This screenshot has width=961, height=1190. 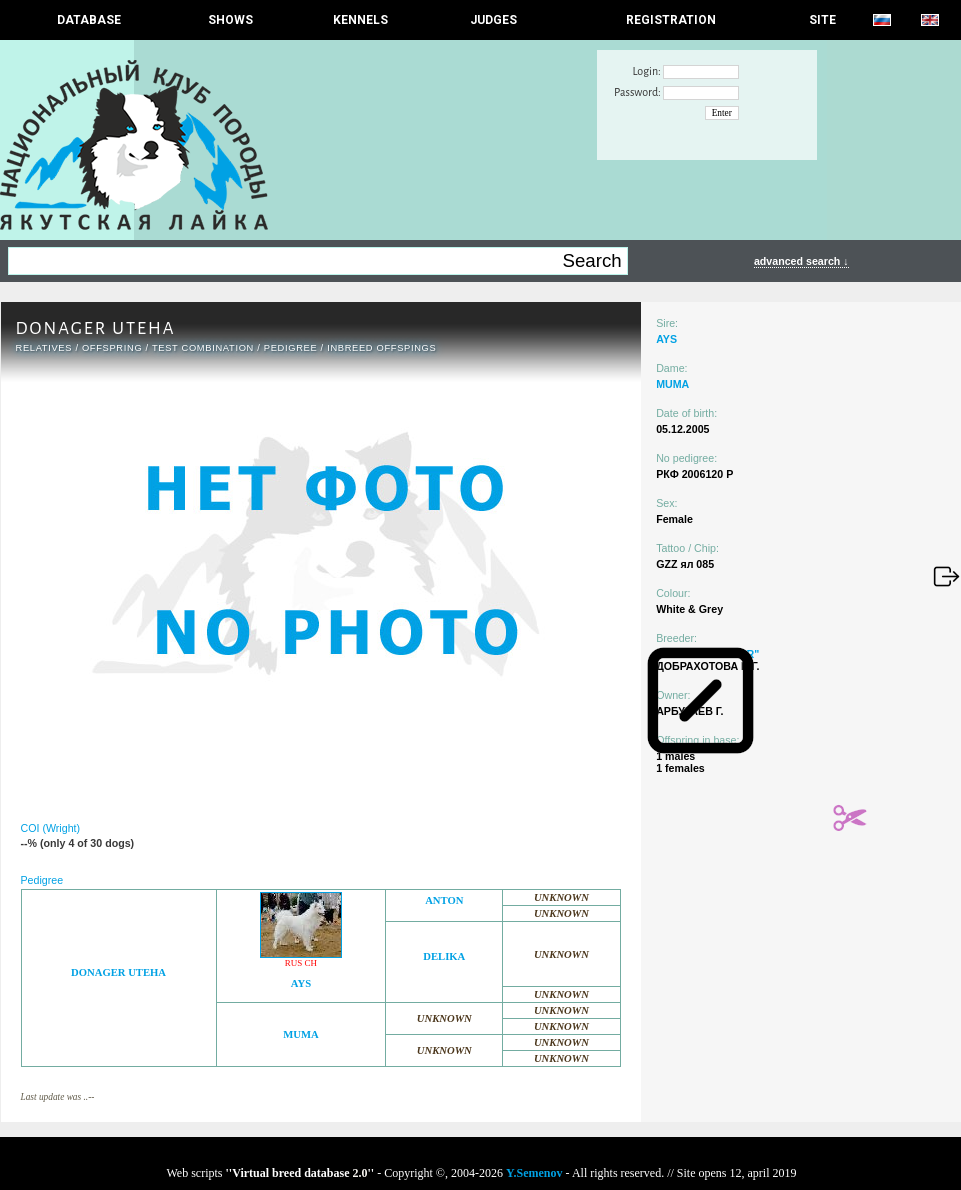 What do you see at coordinates (946, 576) in the screenshot?
I see `log out of your account` at bounding box center [946, 576].